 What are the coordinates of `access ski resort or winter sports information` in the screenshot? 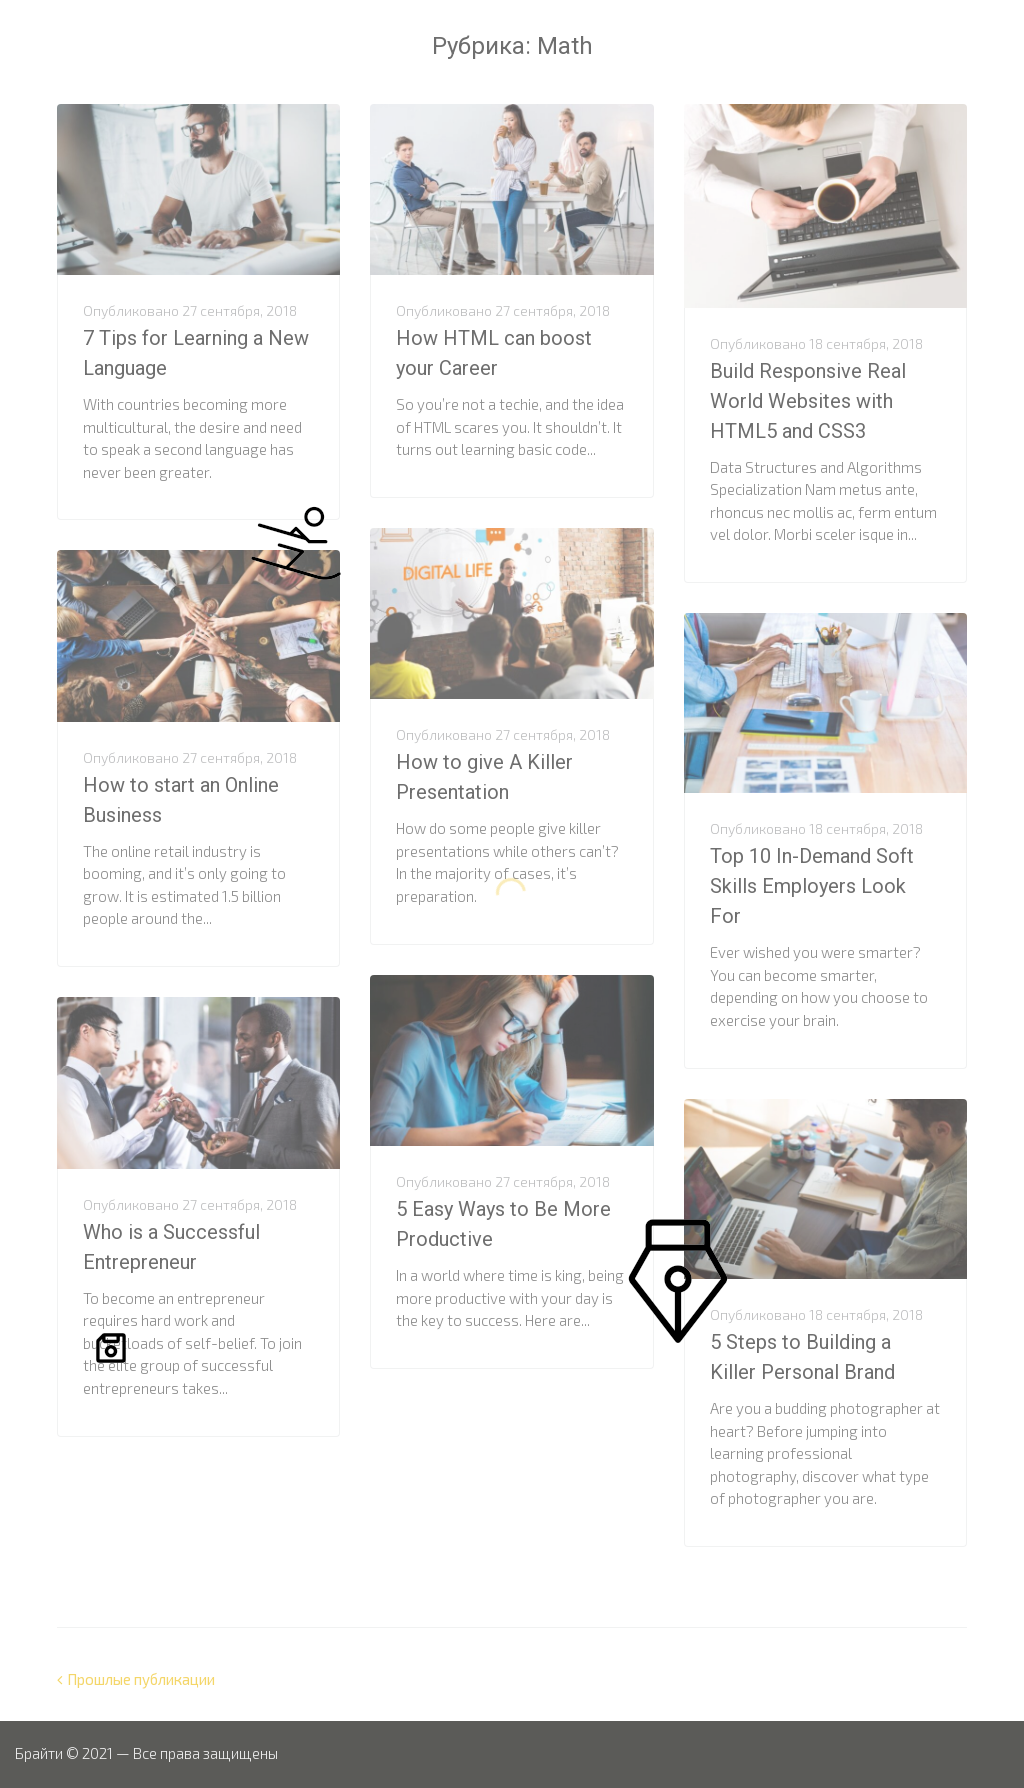 It's located at (296, 545).